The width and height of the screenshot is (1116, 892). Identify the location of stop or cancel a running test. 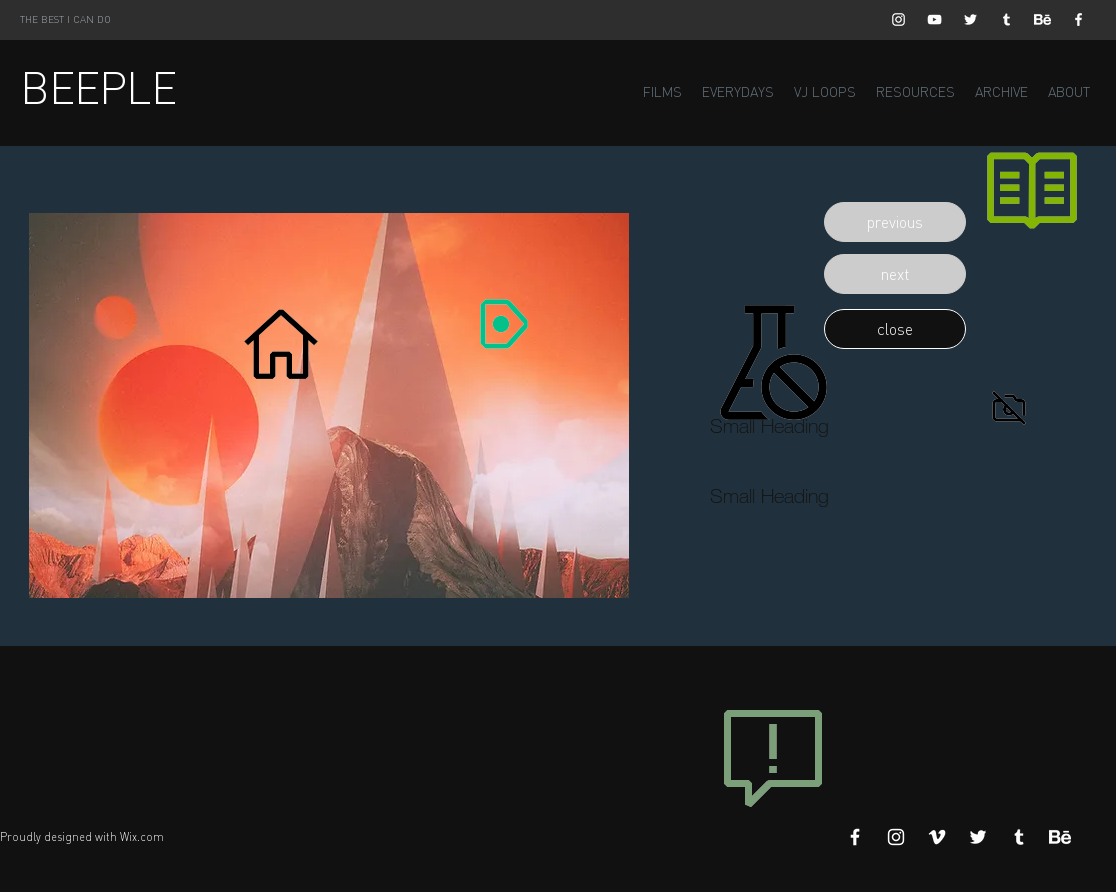
(769, 362).